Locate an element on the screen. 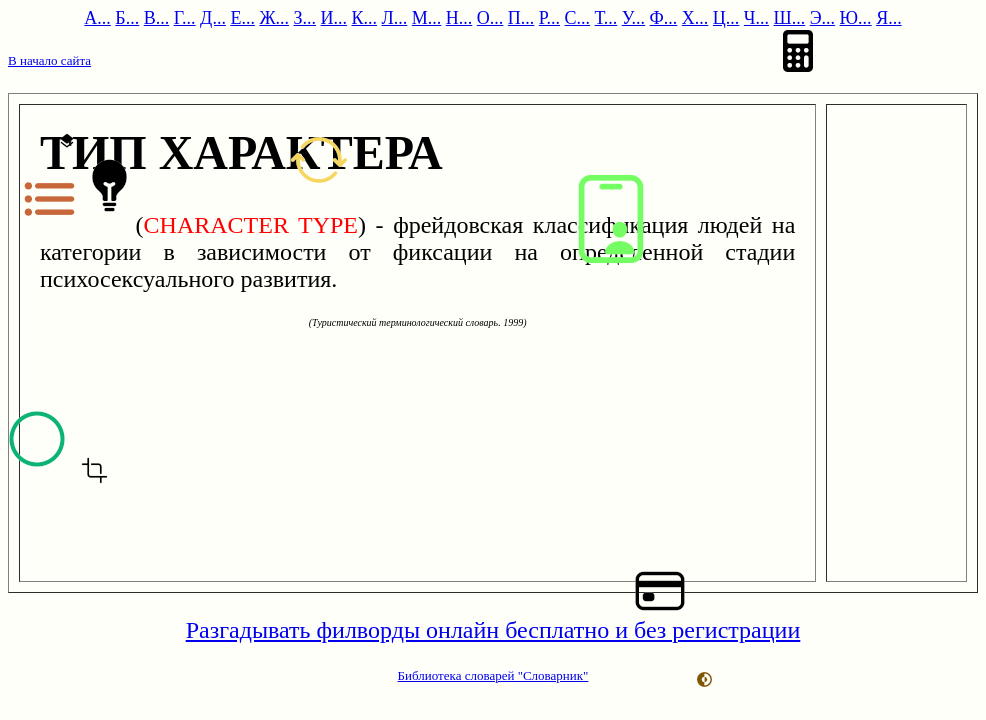 Image resolution: width=986 pixels, height=720 pixels. unselected radio button option is located at coordinates (37, 439).